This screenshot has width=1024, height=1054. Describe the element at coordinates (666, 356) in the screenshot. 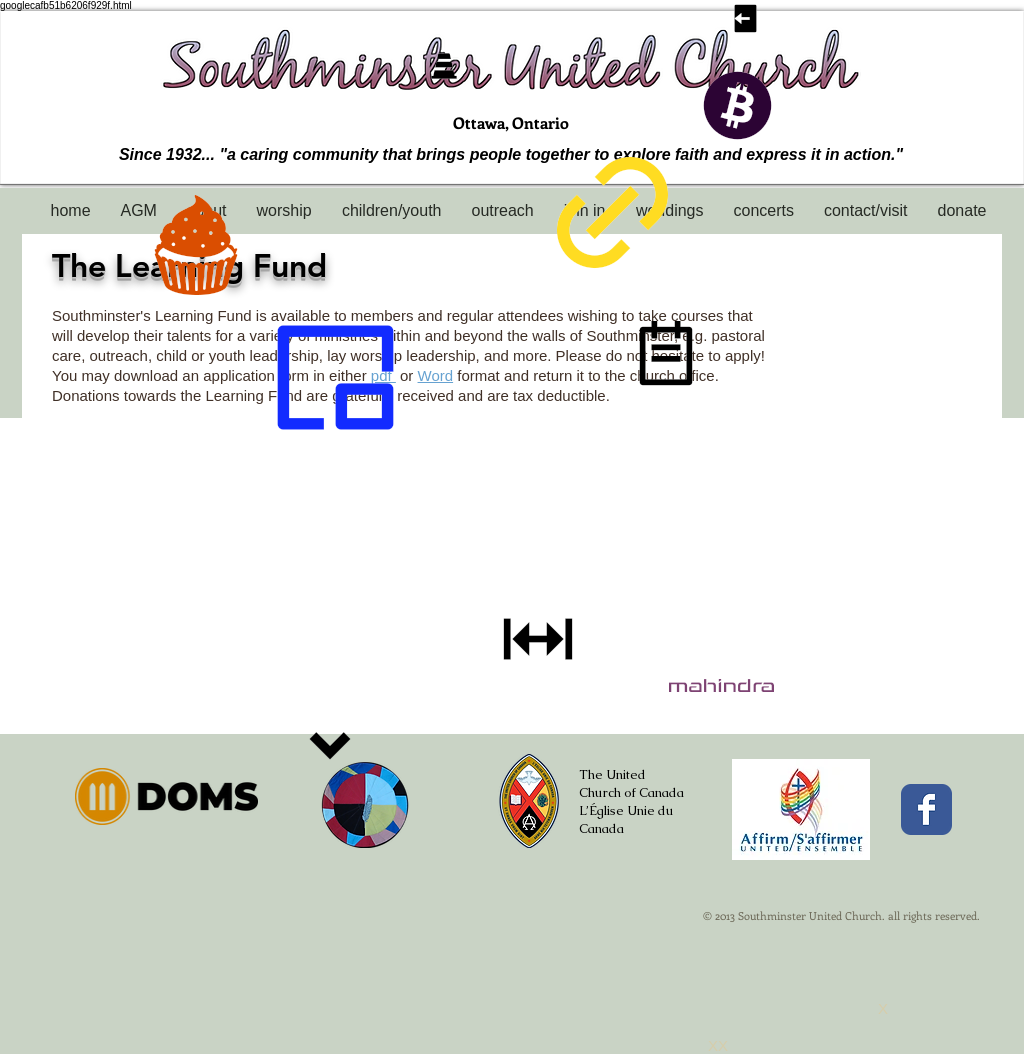

I see `view your to-do list` at that location.